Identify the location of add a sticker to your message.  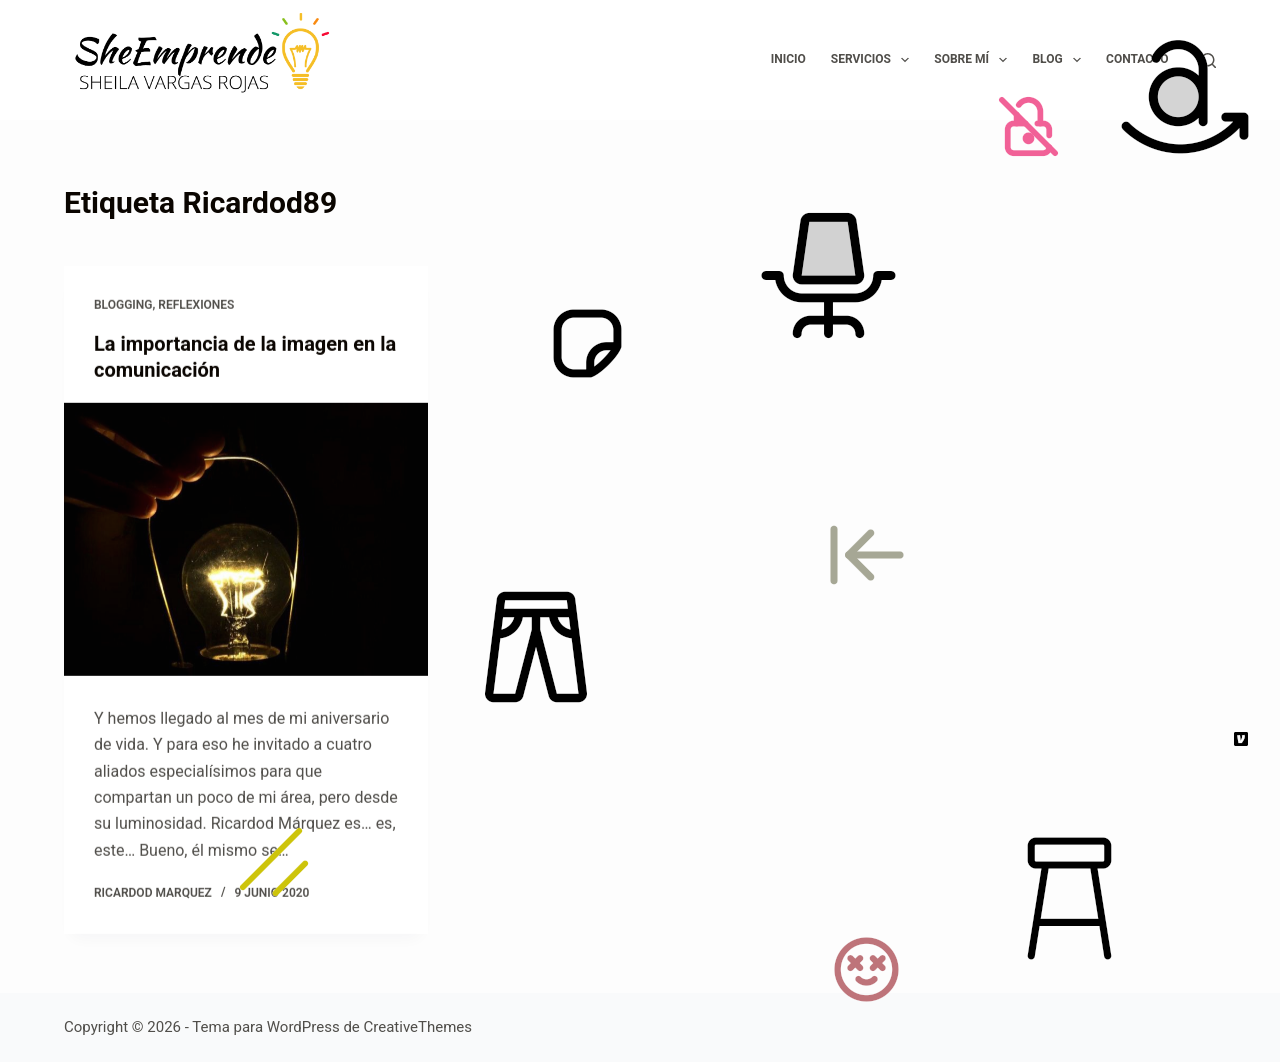
(587, 343).